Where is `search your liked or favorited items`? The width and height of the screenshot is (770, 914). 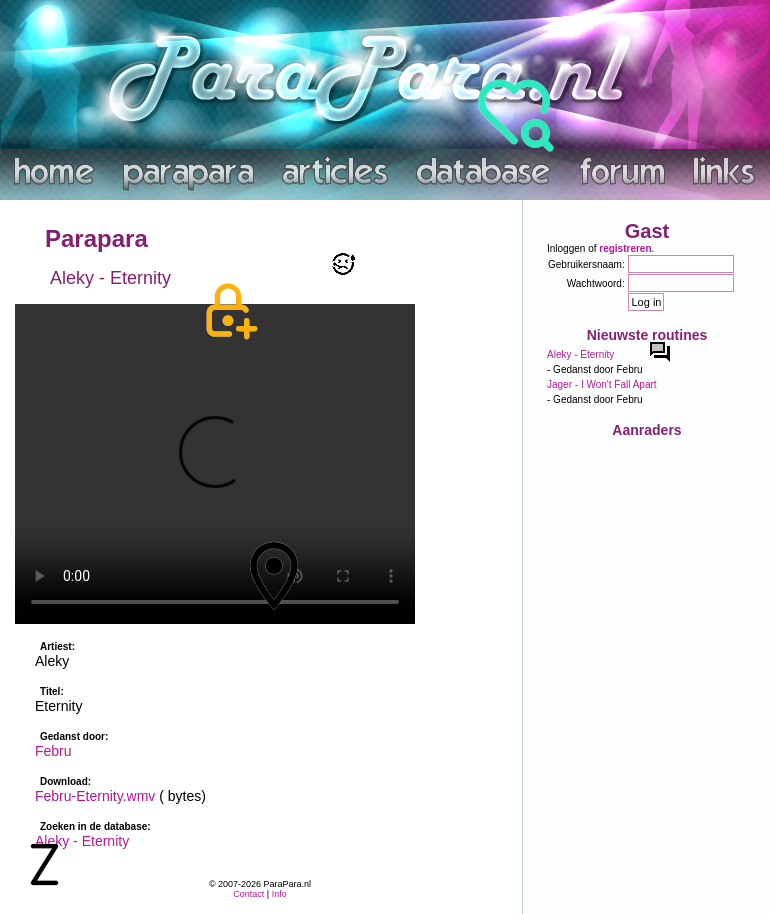 search your liked or favorited items is located at coordinates (514, 112).